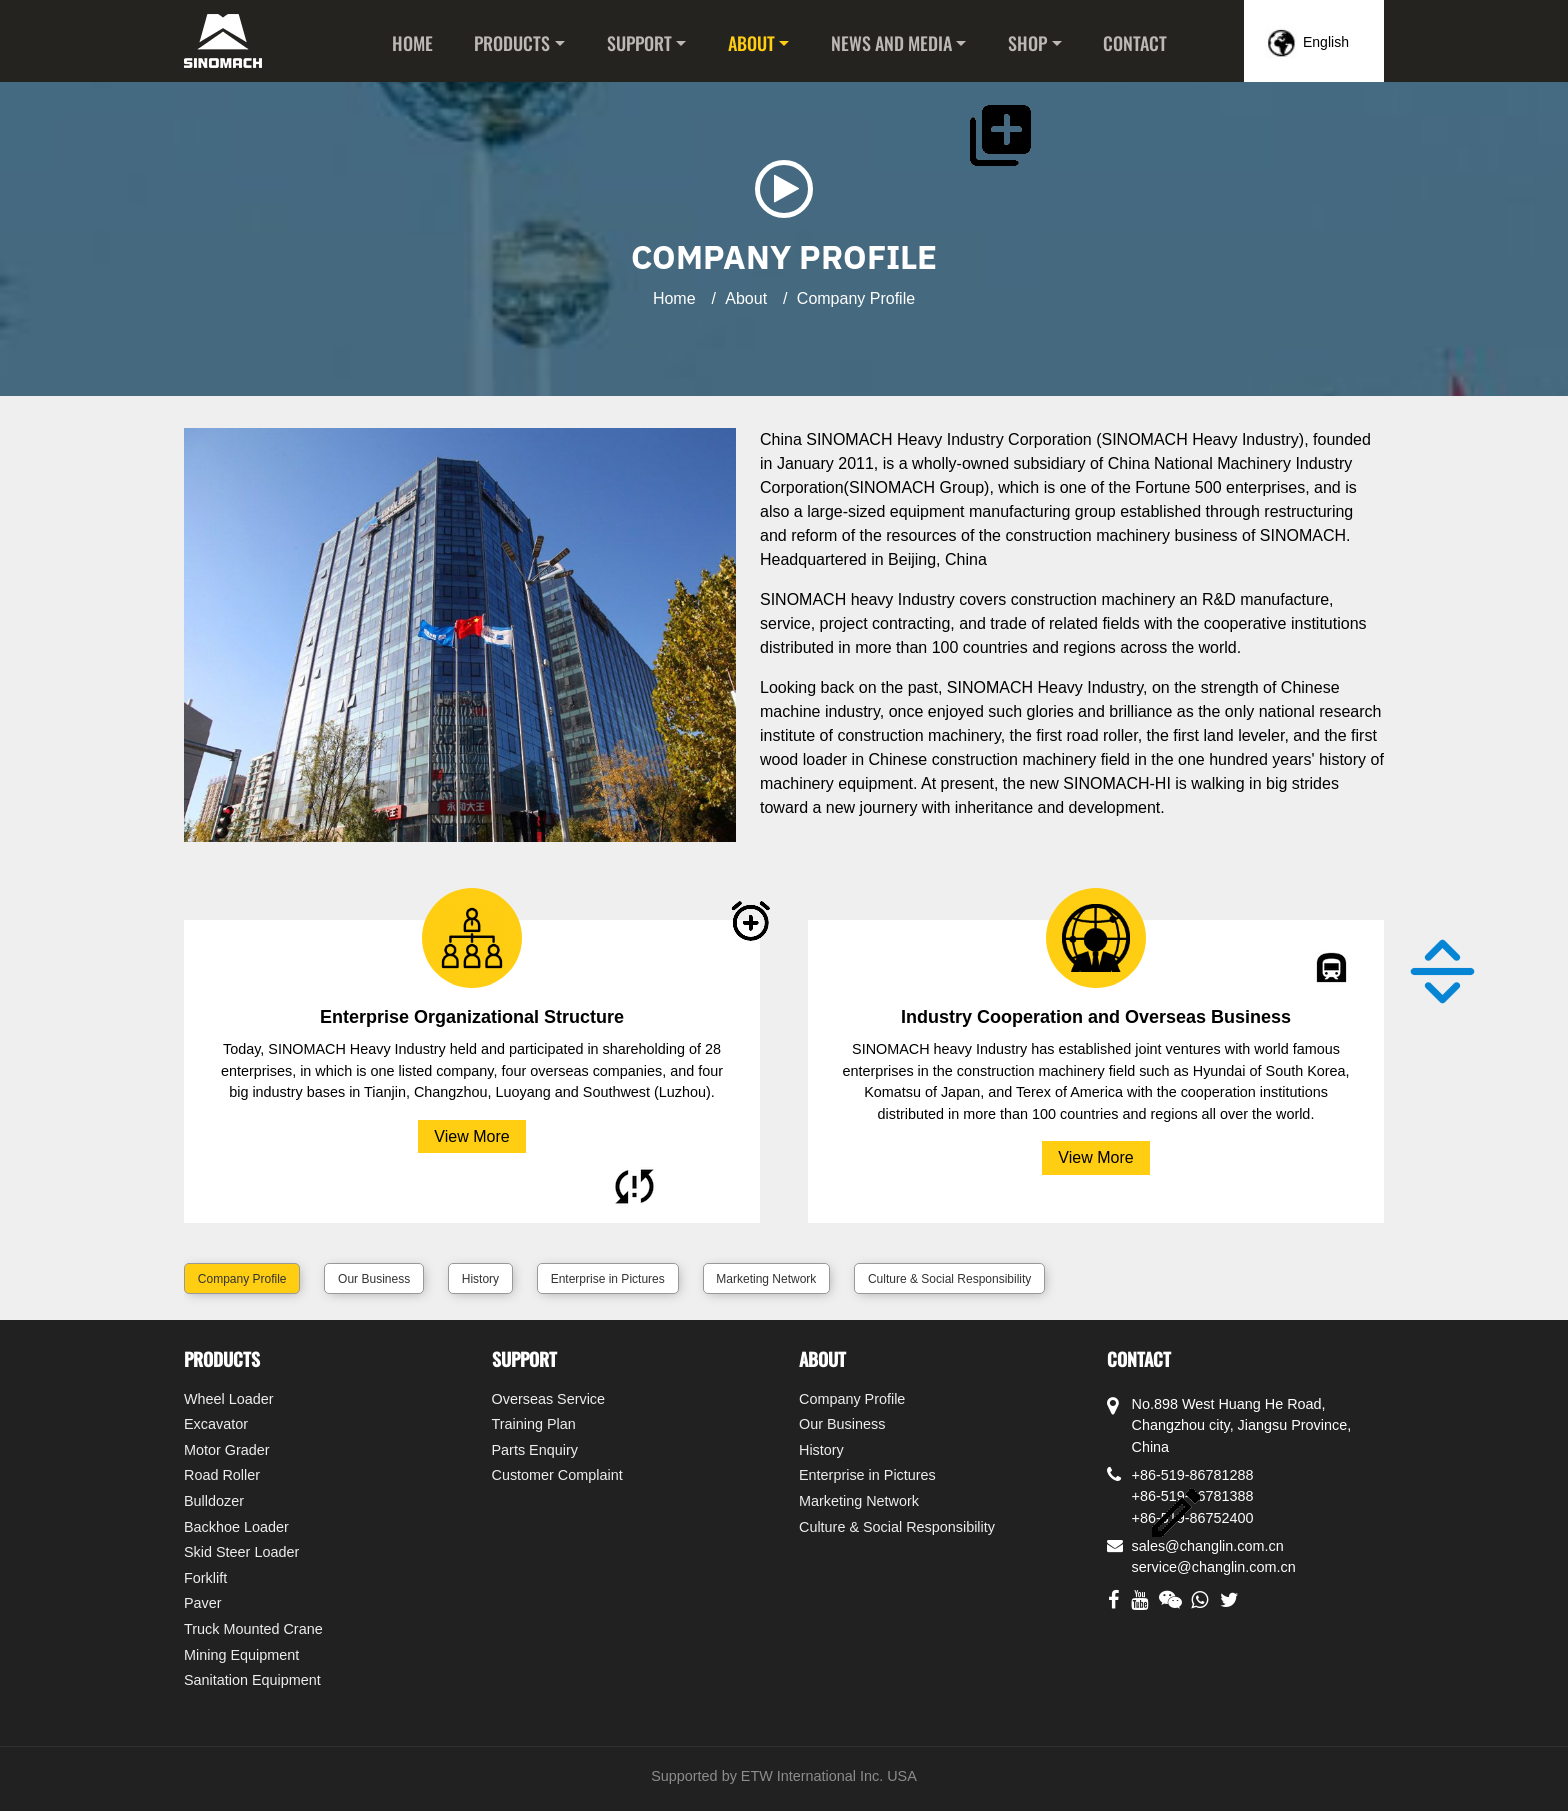 This screenshot has width=1568, height=1811. I want to click on add a new alarm, so click(751, 921).